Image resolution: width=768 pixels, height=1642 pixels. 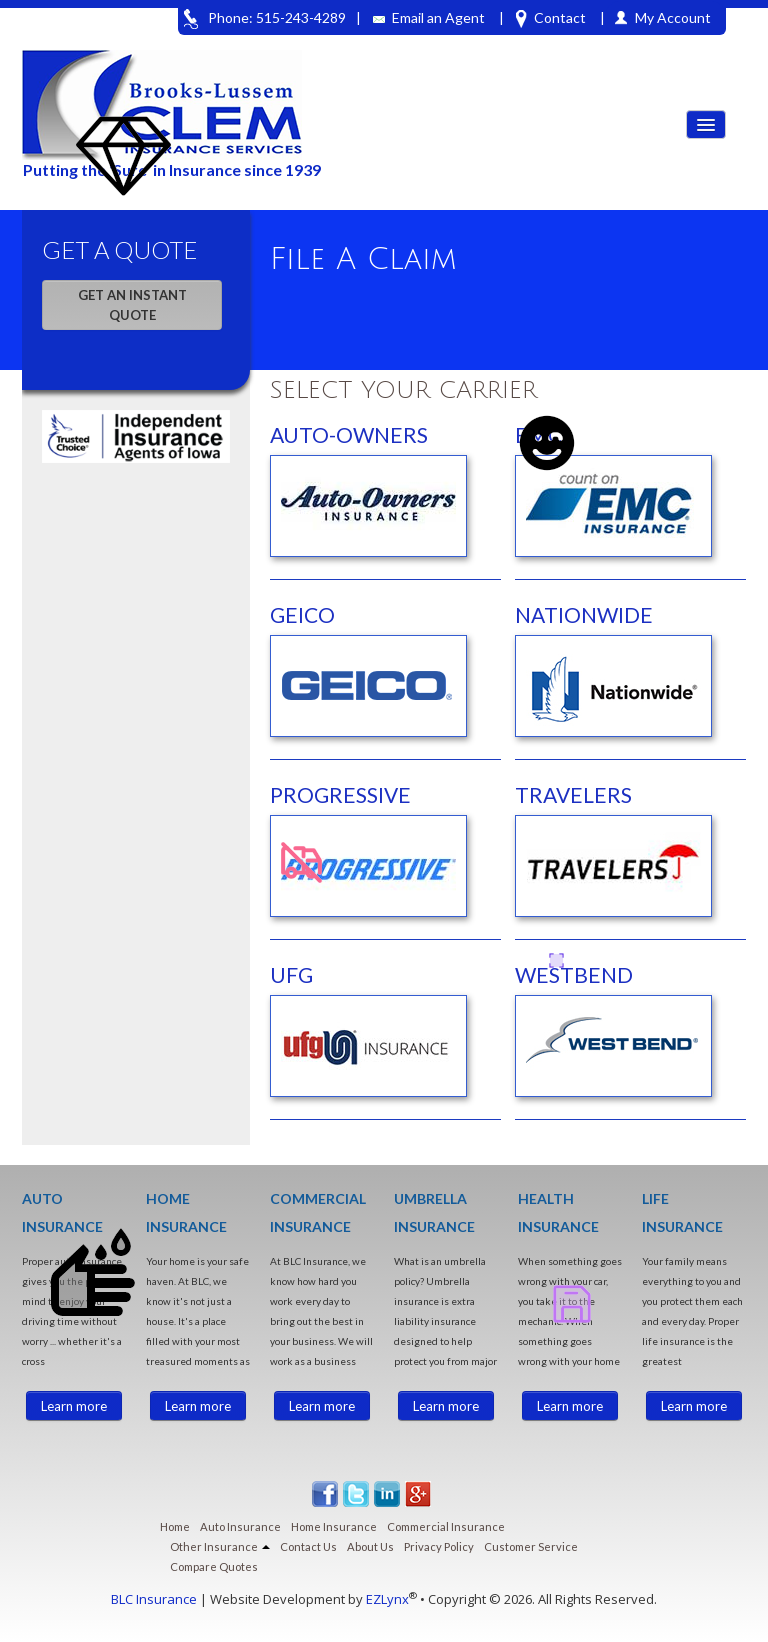 What do you see at coordinates (547, 443) in the screenshot?
I see `insert a winking emoji or emoticon` at bounding box center [547, 443].